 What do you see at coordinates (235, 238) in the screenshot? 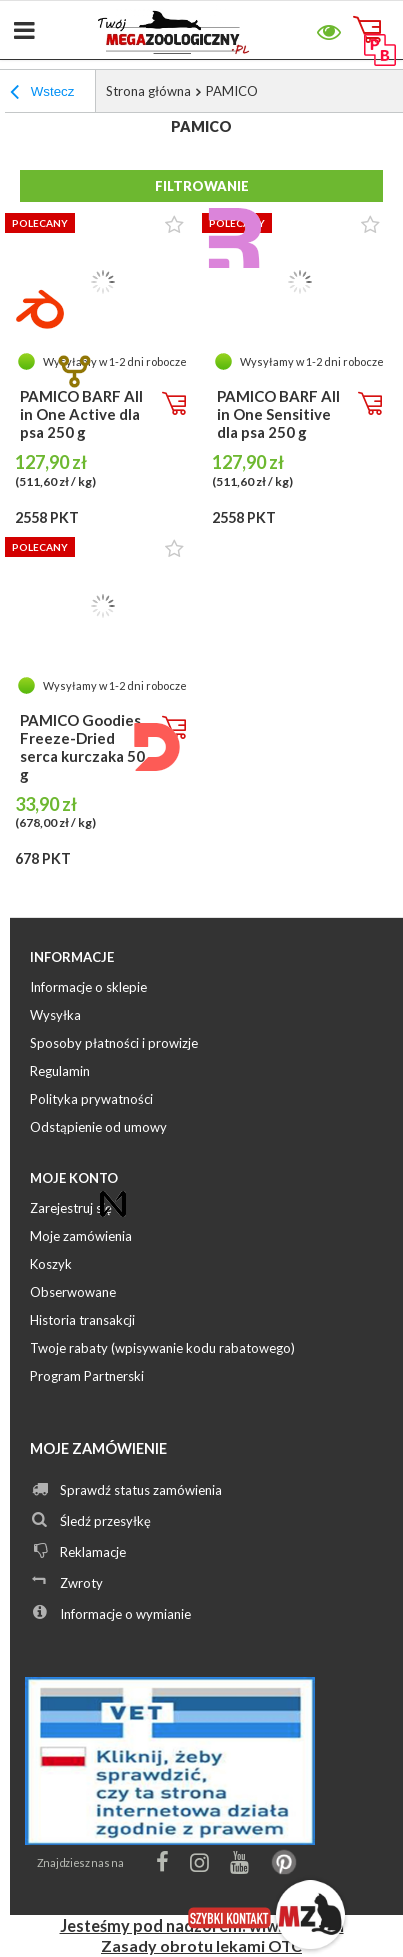
I see `remix framework logo` at bounding box center [235, 238].